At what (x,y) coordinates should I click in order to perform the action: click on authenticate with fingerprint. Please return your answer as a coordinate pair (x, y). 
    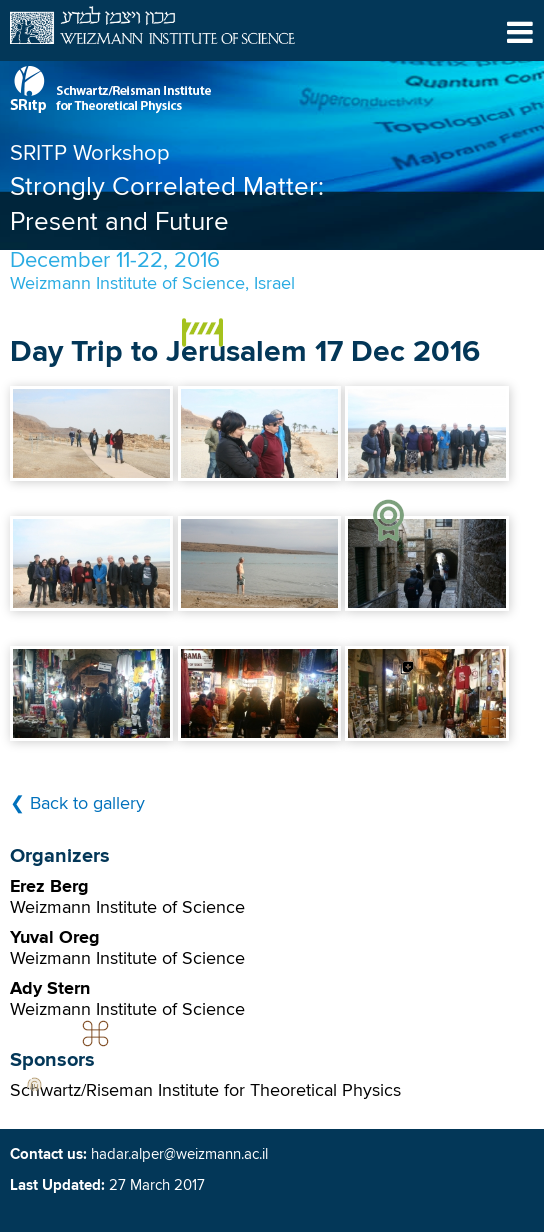
    Looking at the image, I should click on (34, 1084).